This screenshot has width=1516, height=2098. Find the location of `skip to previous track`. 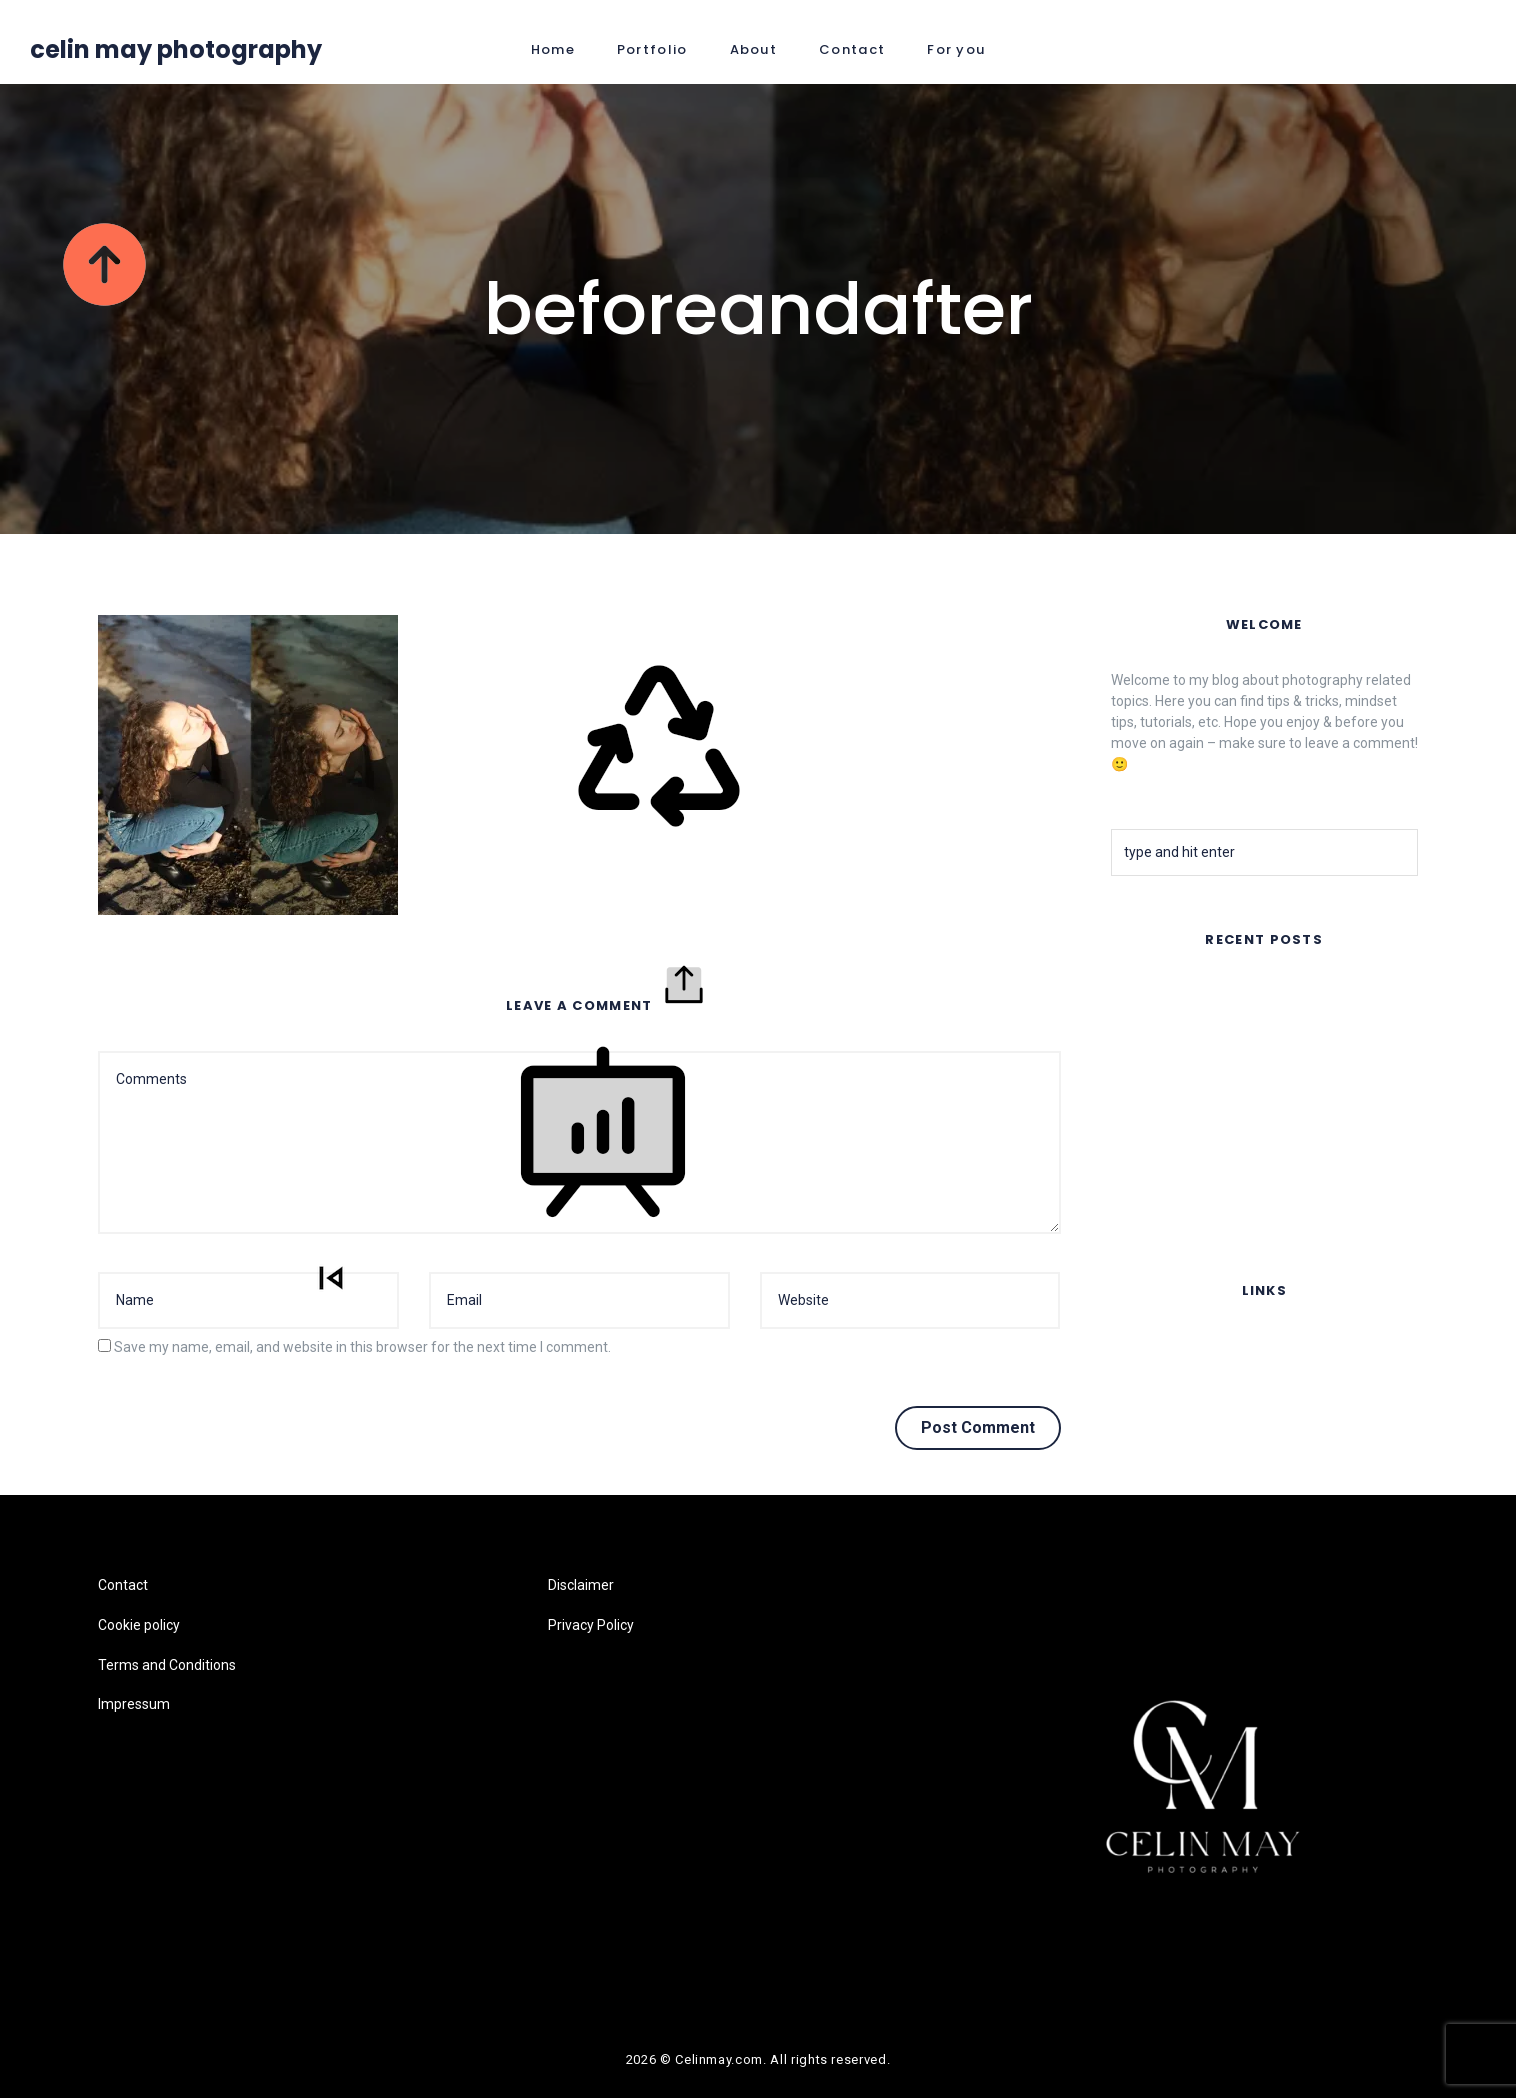

skip to previous track is located at coordinates (331, 1278).